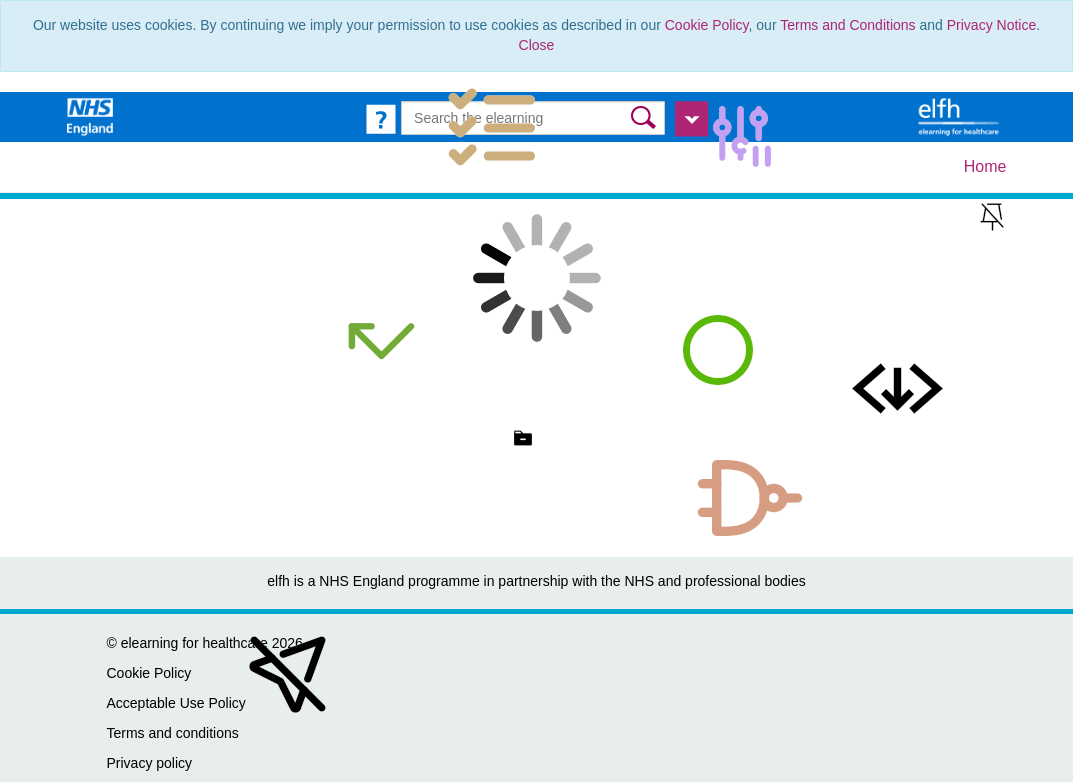 The width and height of the screenshot is (1073, 782). Describe the element at coordinates (288, 674) in the screenshot. I see `location services disabled` at that location.